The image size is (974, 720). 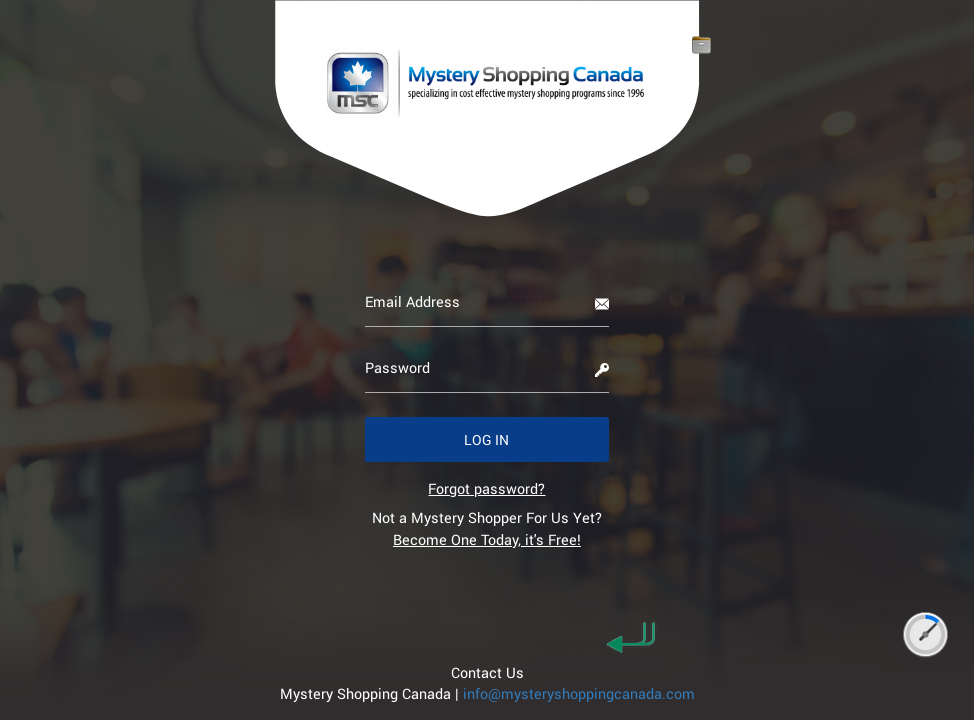 I want to click on reply to all recipients of an email, so click(x=630, y=634).